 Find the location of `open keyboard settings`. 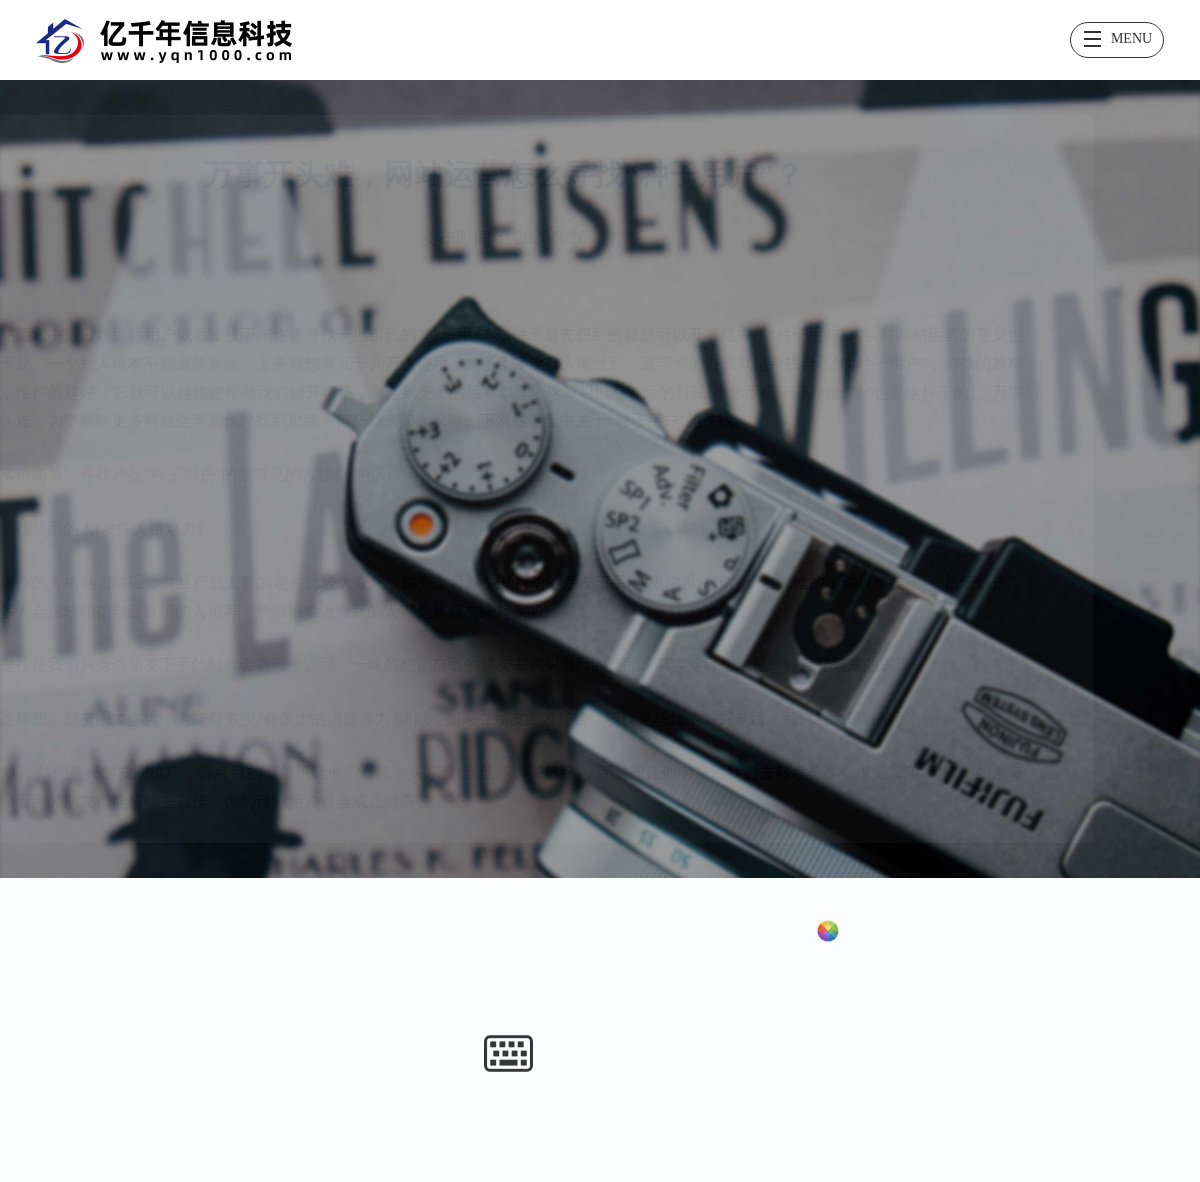

open keyboard settings is located at coordinates (508, 1053).